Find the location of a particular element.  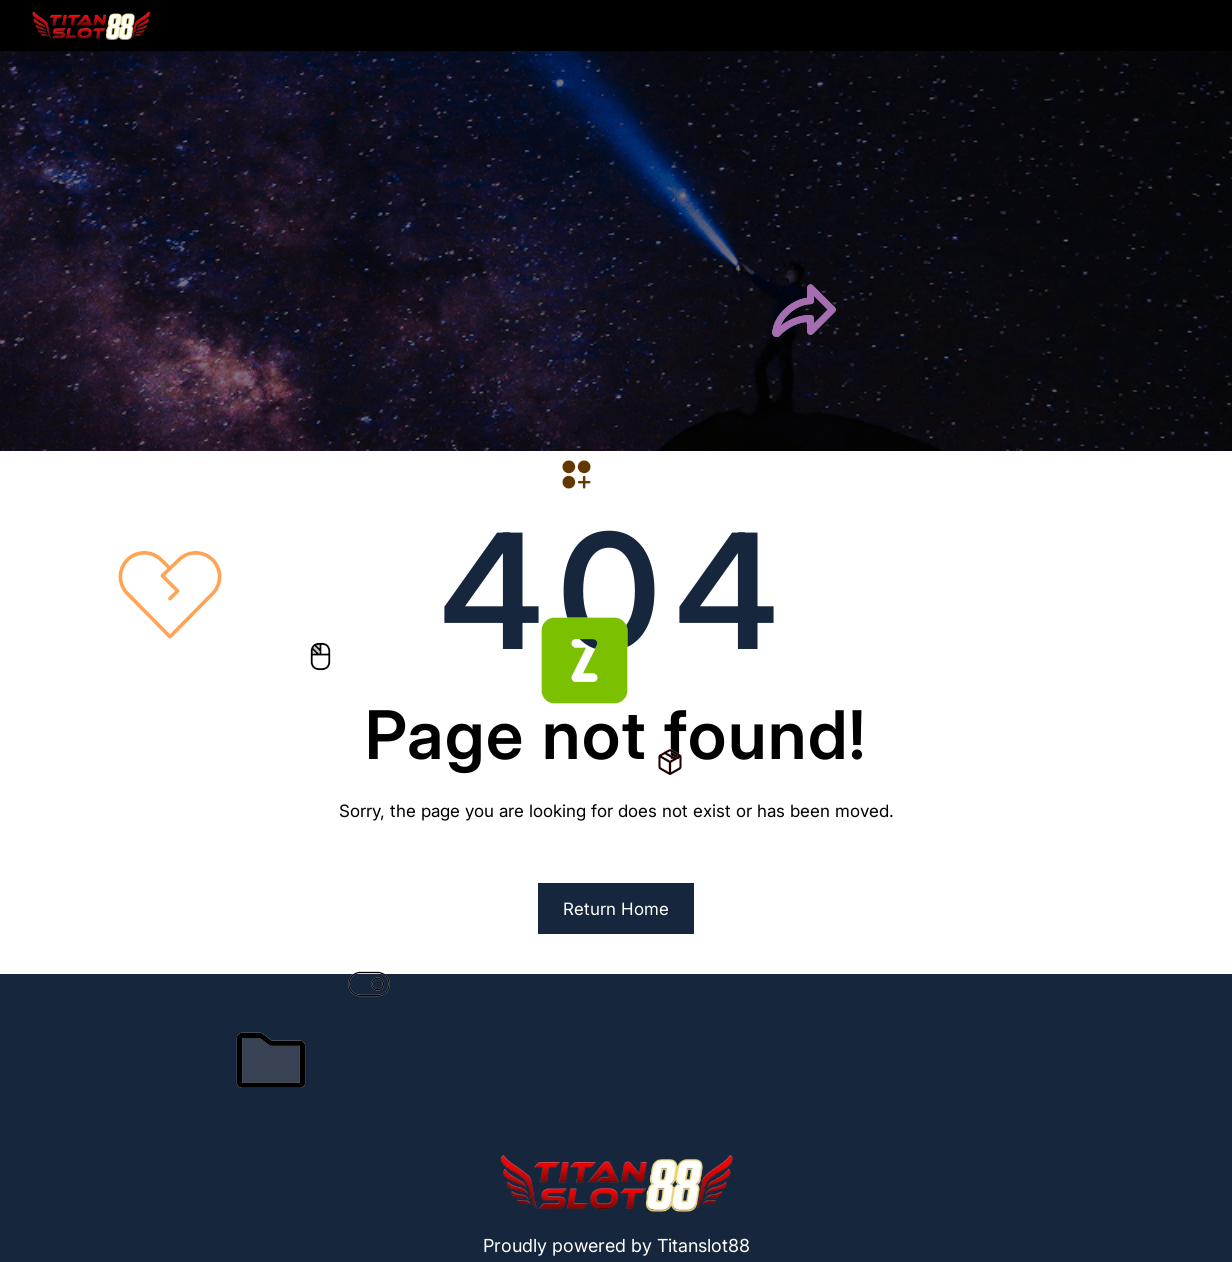

share content with others is located at coordinates (804, 314).